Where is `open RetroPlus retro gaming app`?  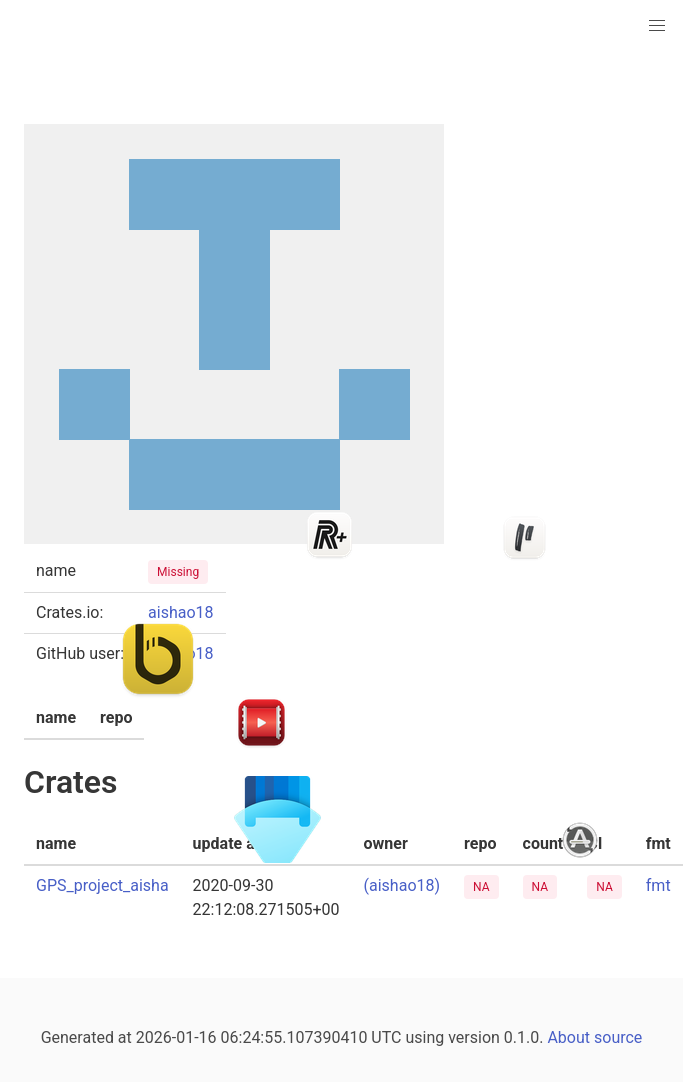 open RetroPlus retro gaming app is located at coordinates (329, 534).